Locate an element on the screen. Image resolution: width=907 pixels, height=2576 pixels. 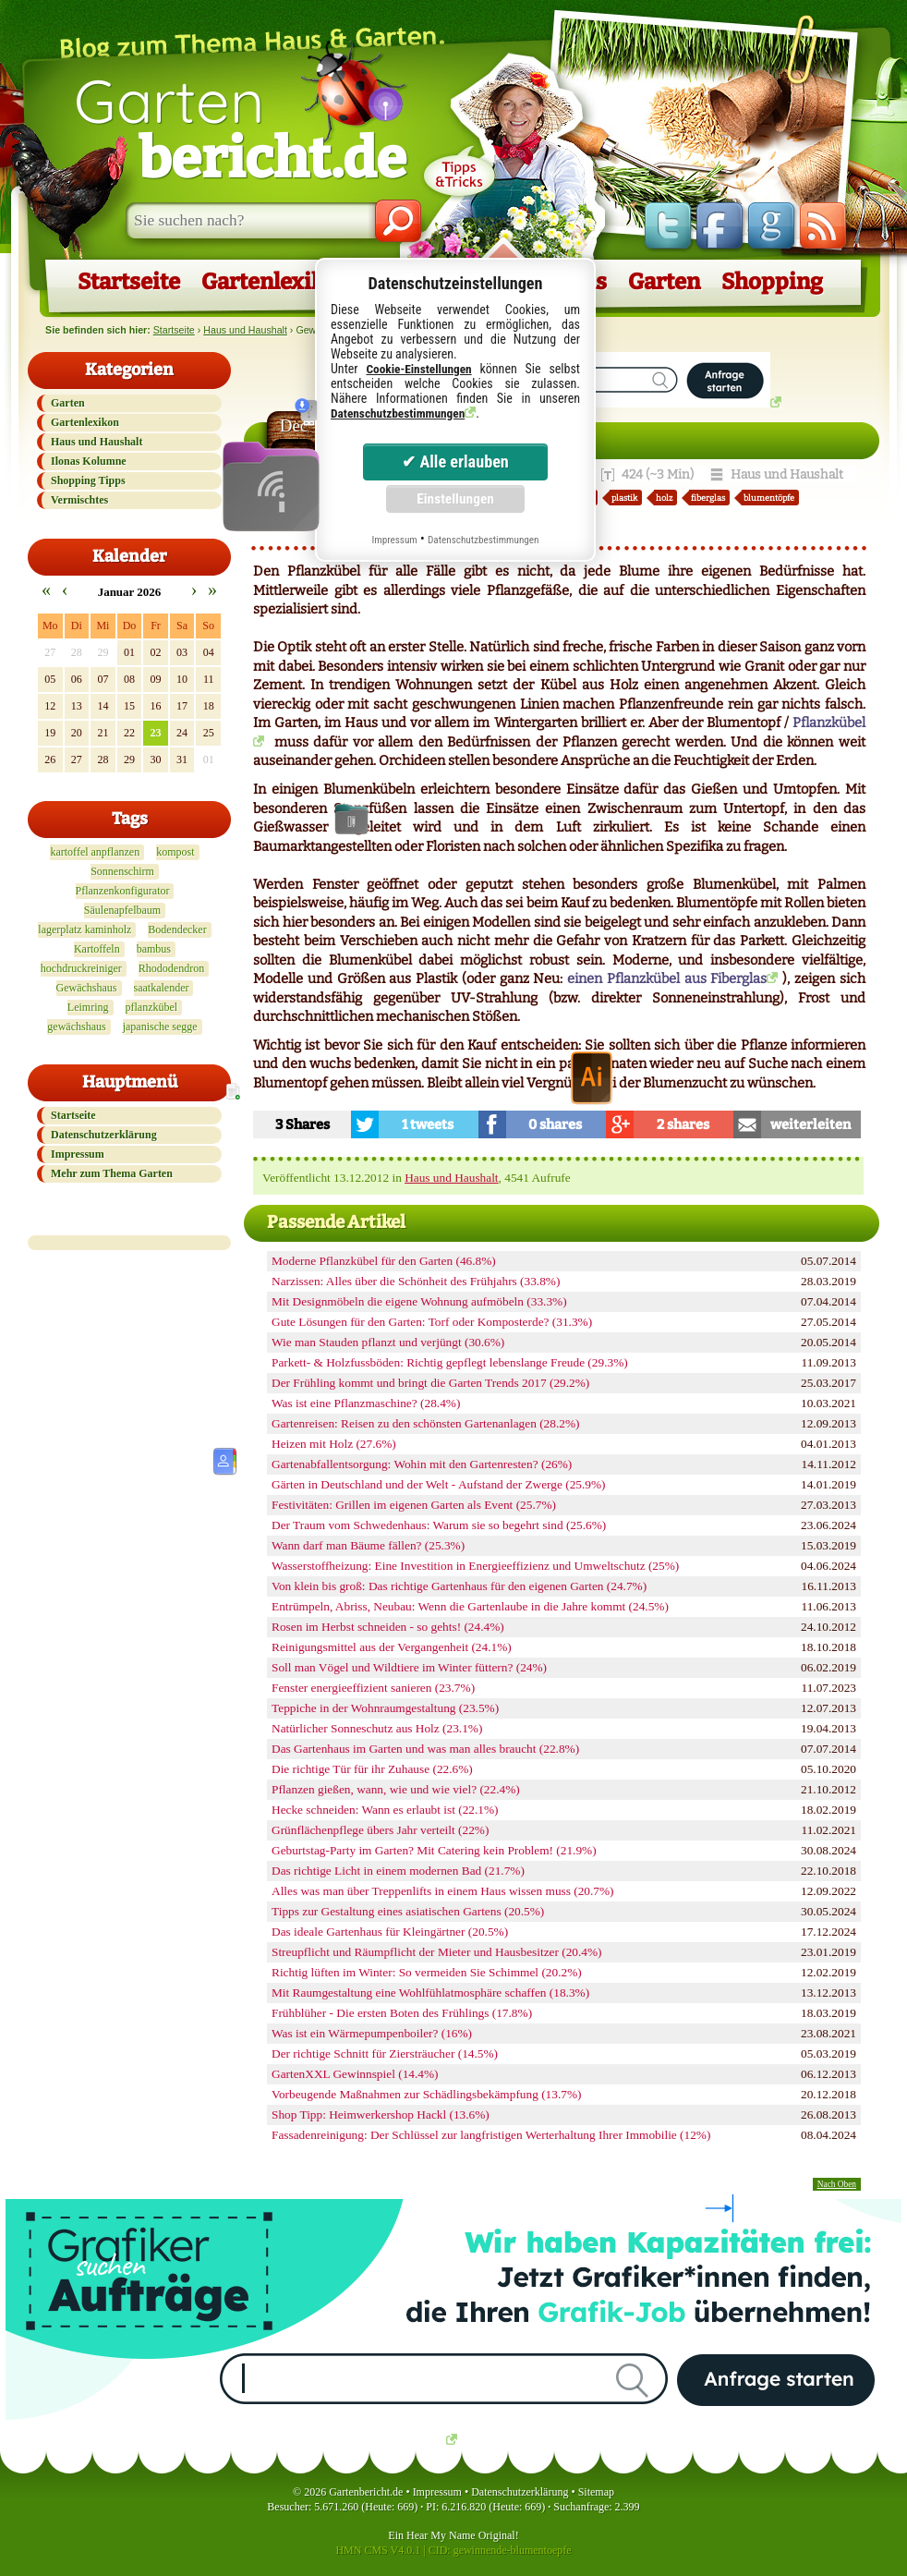
create a new document is located at coordinates (233, 1091).